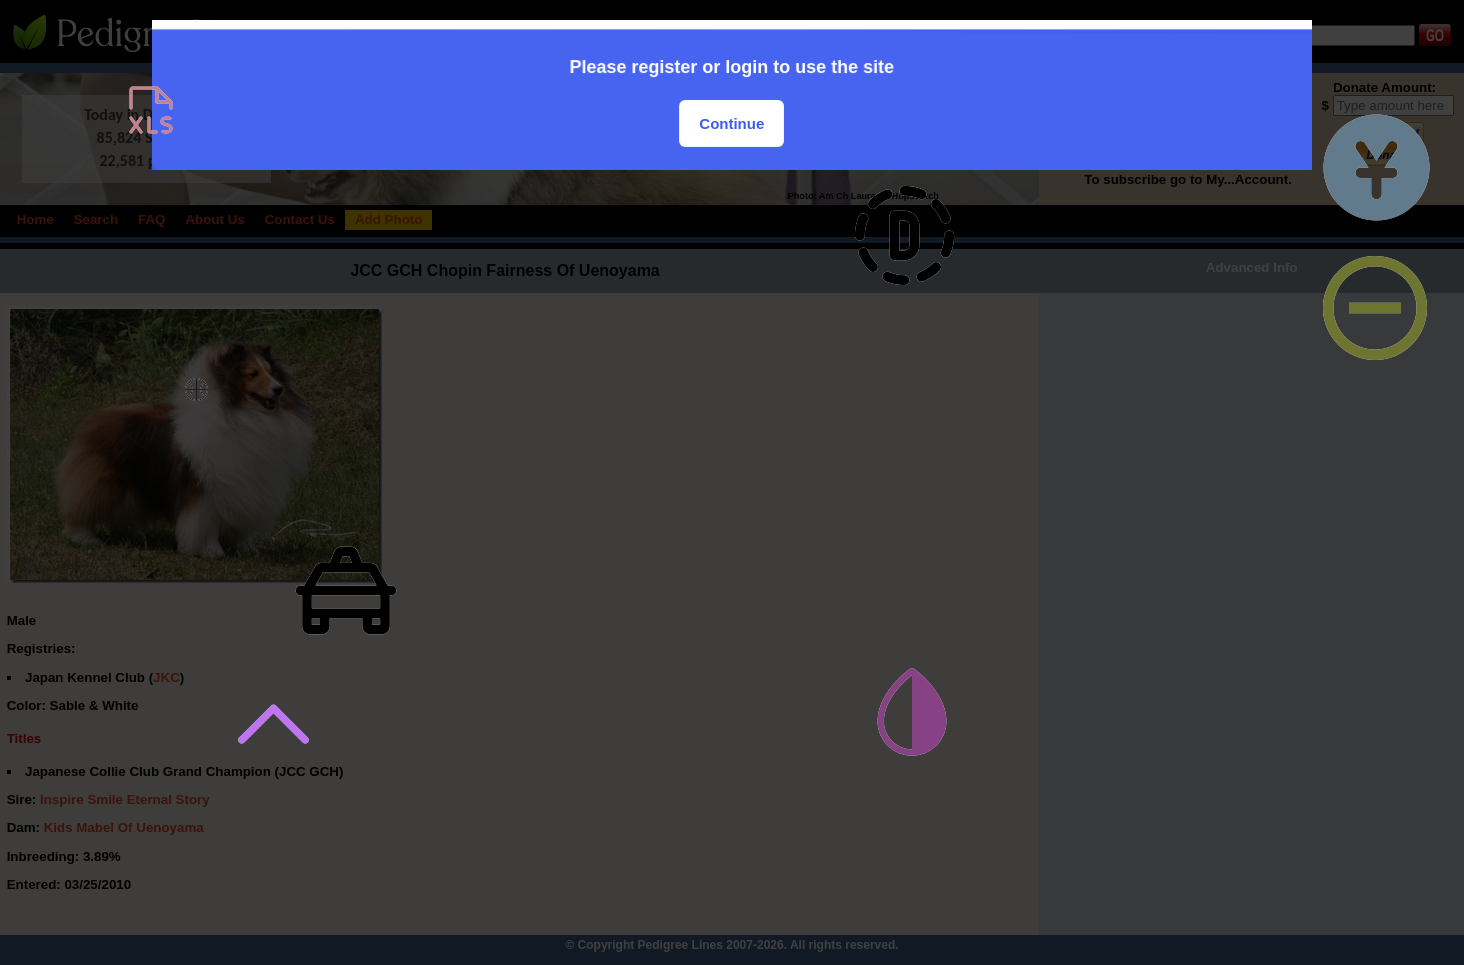  What do you see at coordinates (346, 597) in the screenshot?
I see `request a taxi or cab ride` at bounding box center [346, 597].